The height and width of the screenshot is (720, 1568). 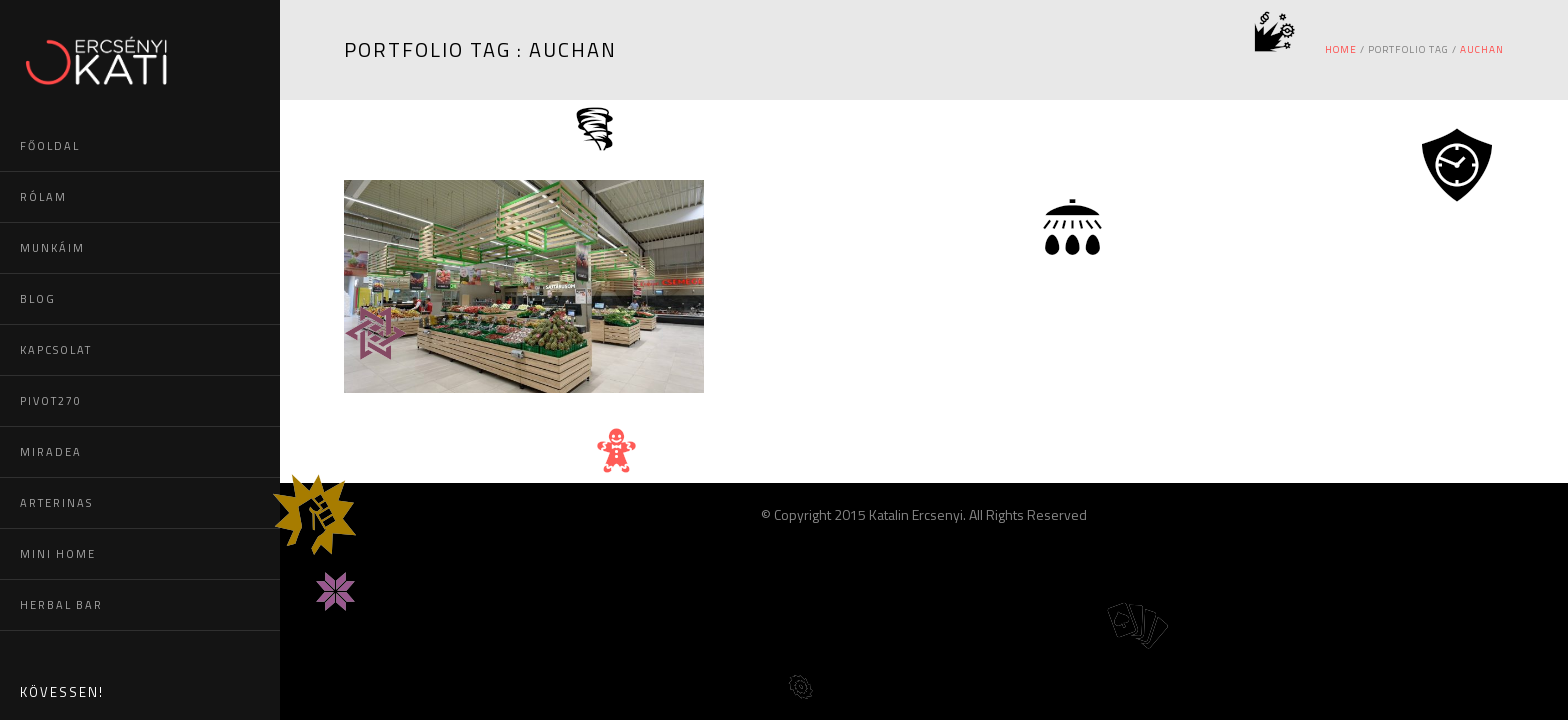 What do you see at coordinates (335, 591) in the screenshot?
I see `decorative tile pattern from azul board game` at bounding box center [335, 591].